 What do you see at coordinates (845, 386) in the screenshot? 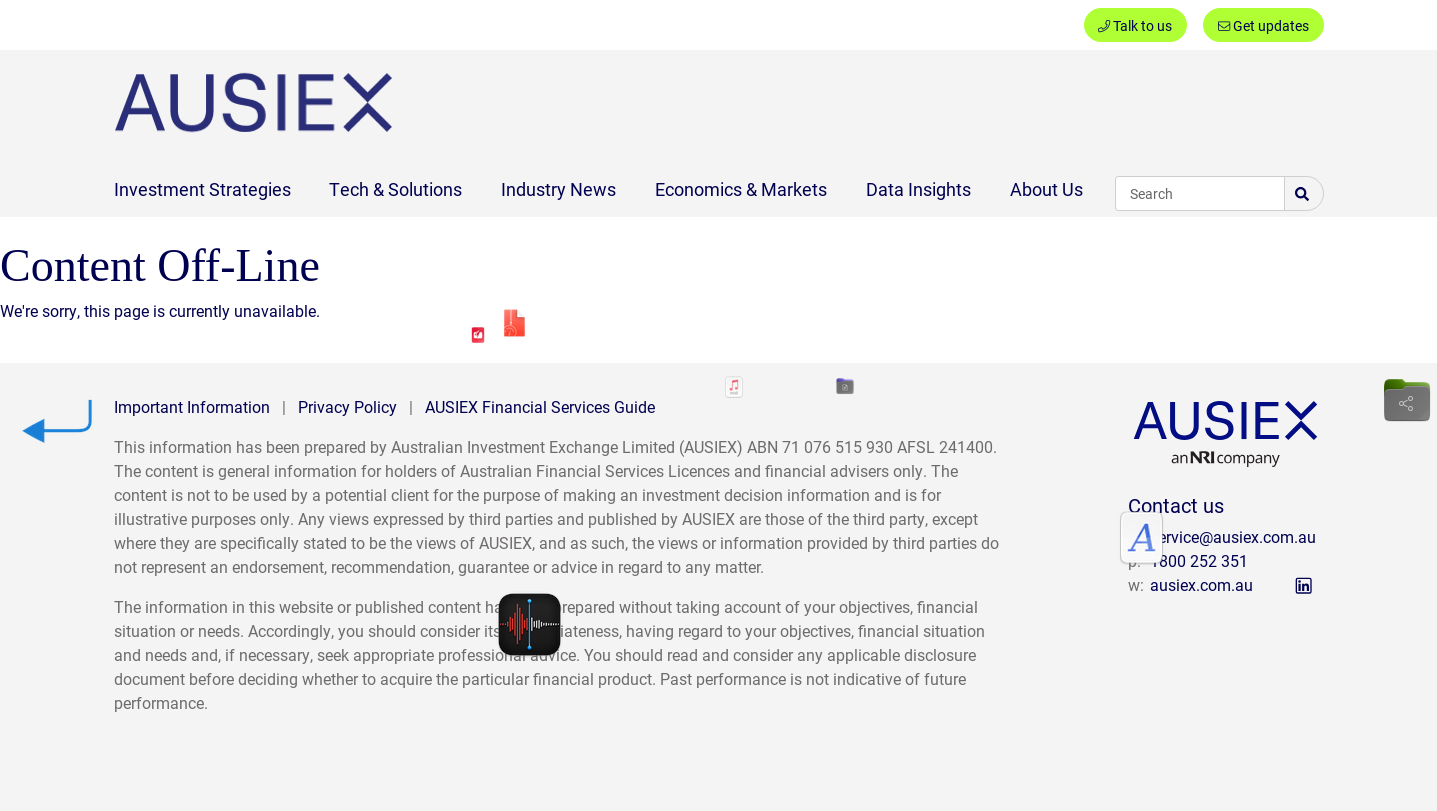
I see `open your documents folder` at bounding box center [845, 386].